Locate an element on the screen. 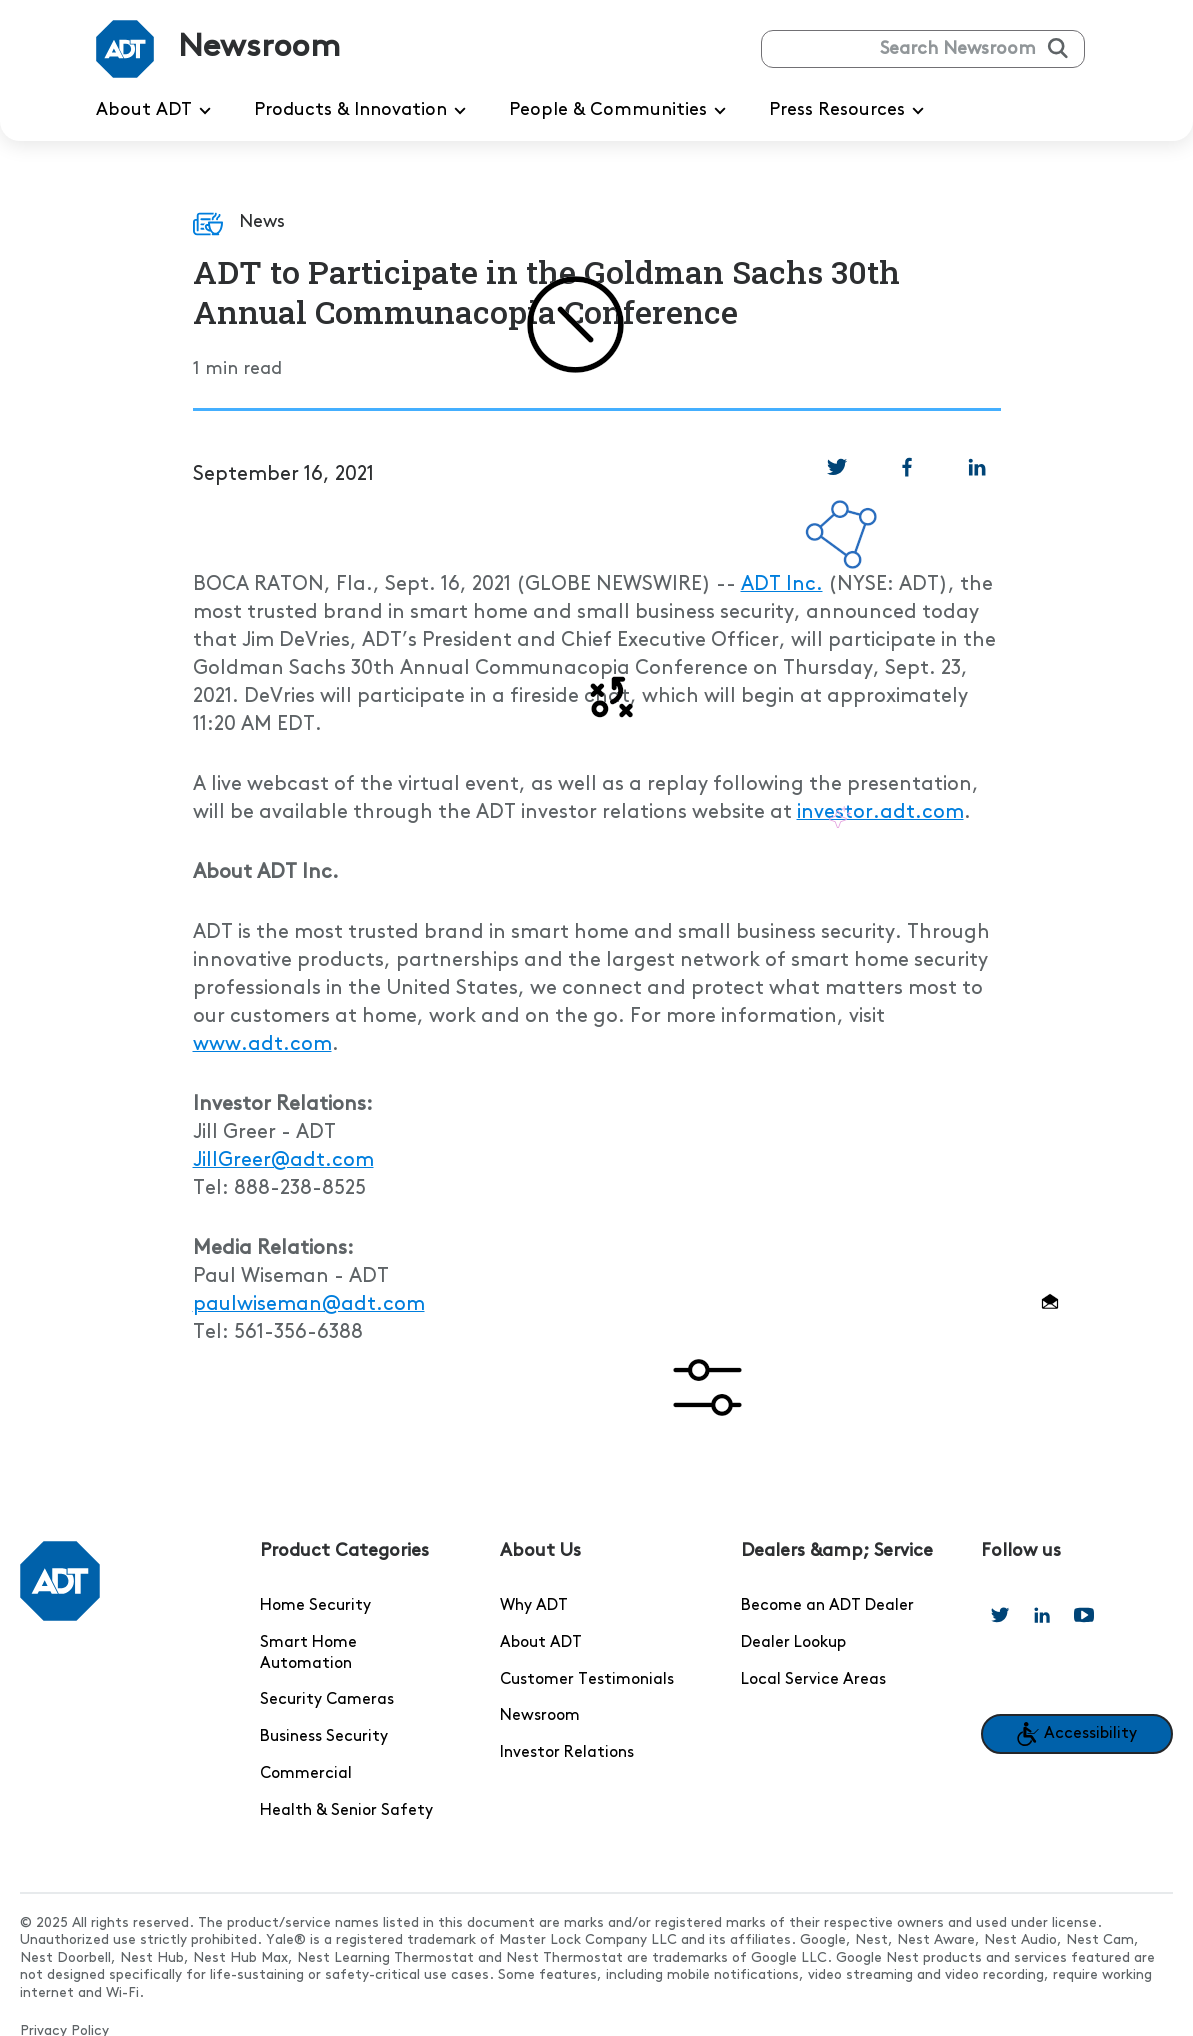 This screenshot has width=1193, height=2036. create a polygon shape or selection is located at coordinates (842, 534).